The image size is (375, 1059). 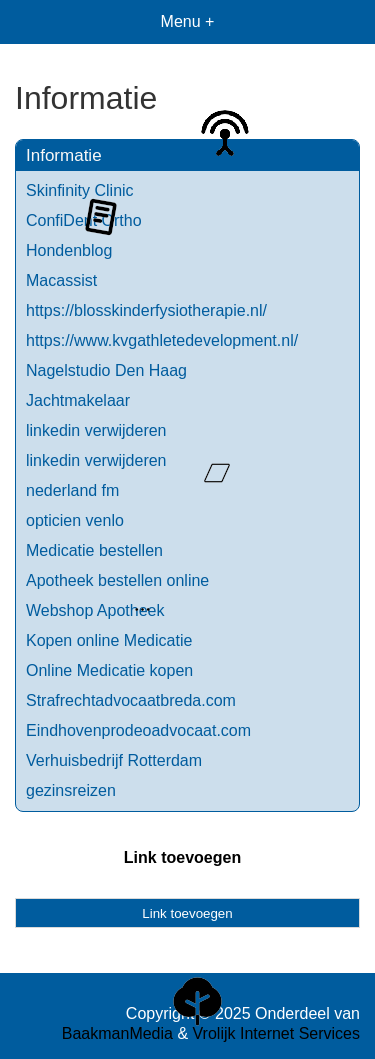 What do you see at coordinates (101, 217) in the screenshot?
I see `view your resume or CV` at bounding box center [101, 217].